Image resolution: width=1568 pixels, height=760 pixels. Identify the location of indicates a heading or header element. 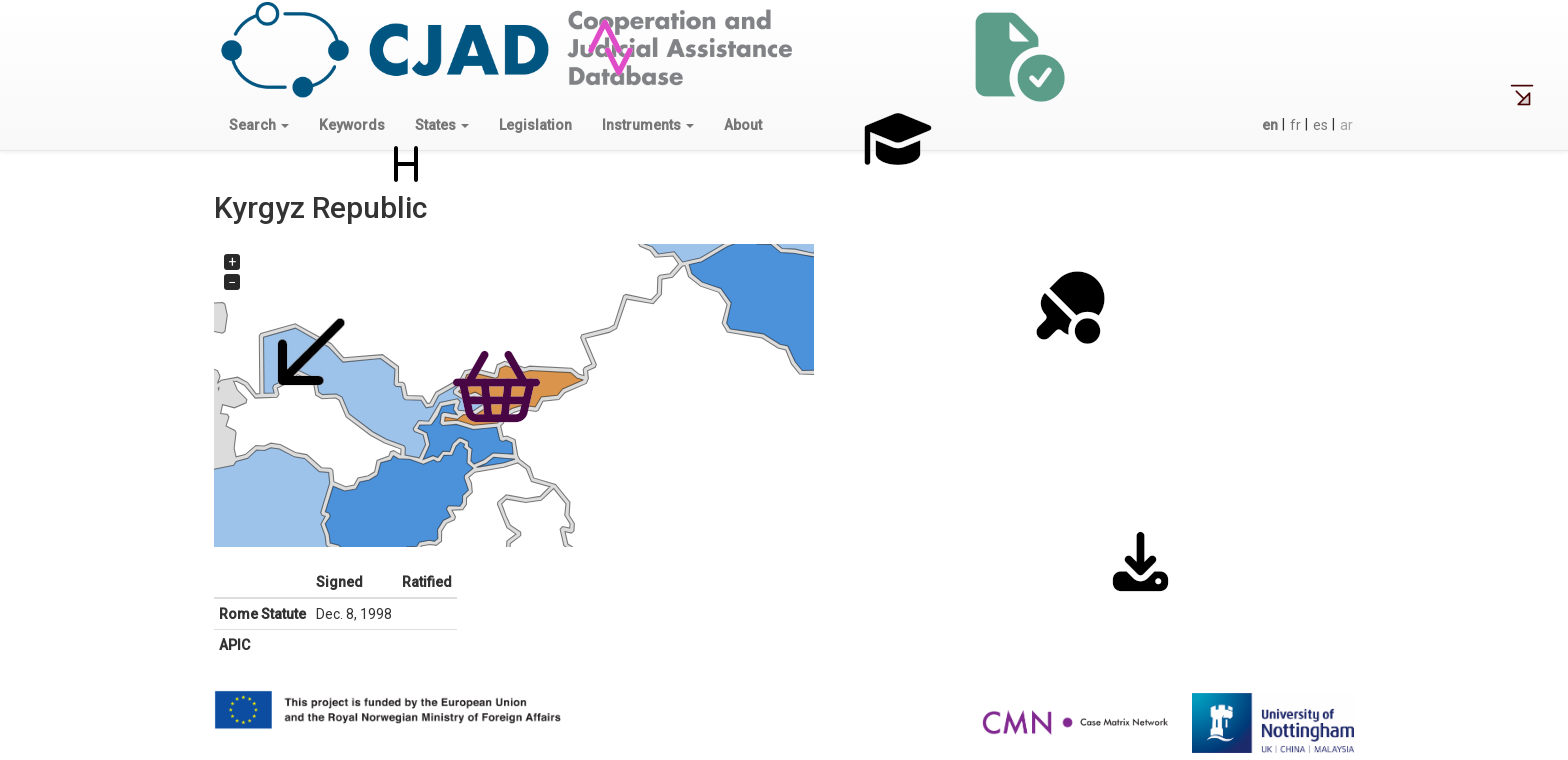
(406, 164).